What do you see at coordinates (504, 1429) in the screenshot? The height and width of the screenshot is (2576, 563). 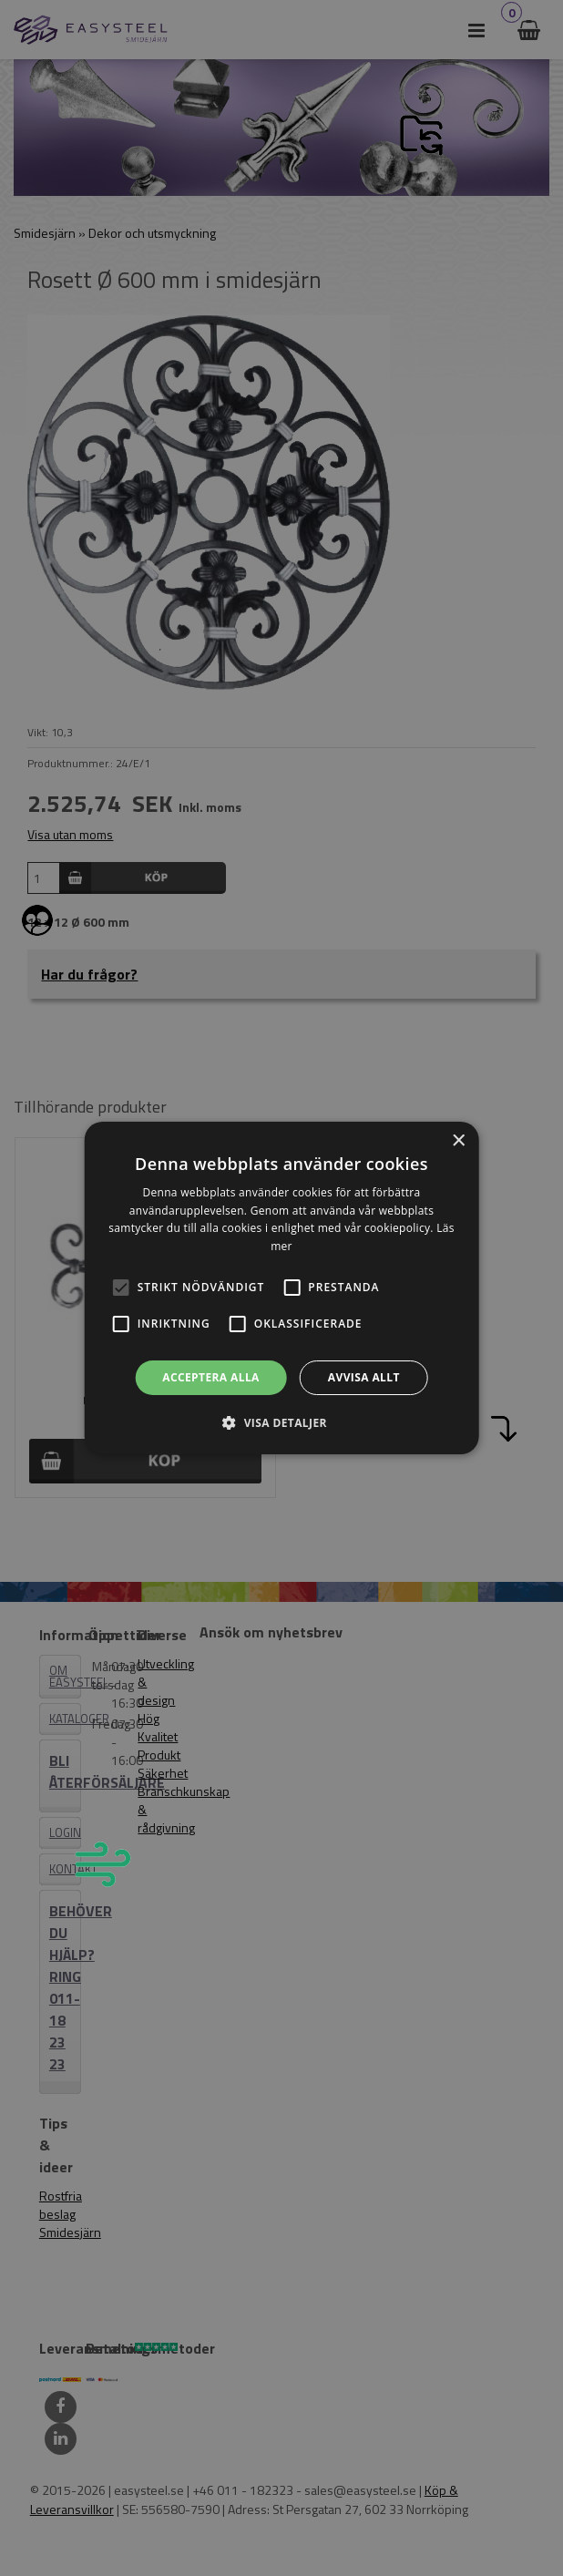 I see `move item to the right and down` at bounding box center [504, 1429].